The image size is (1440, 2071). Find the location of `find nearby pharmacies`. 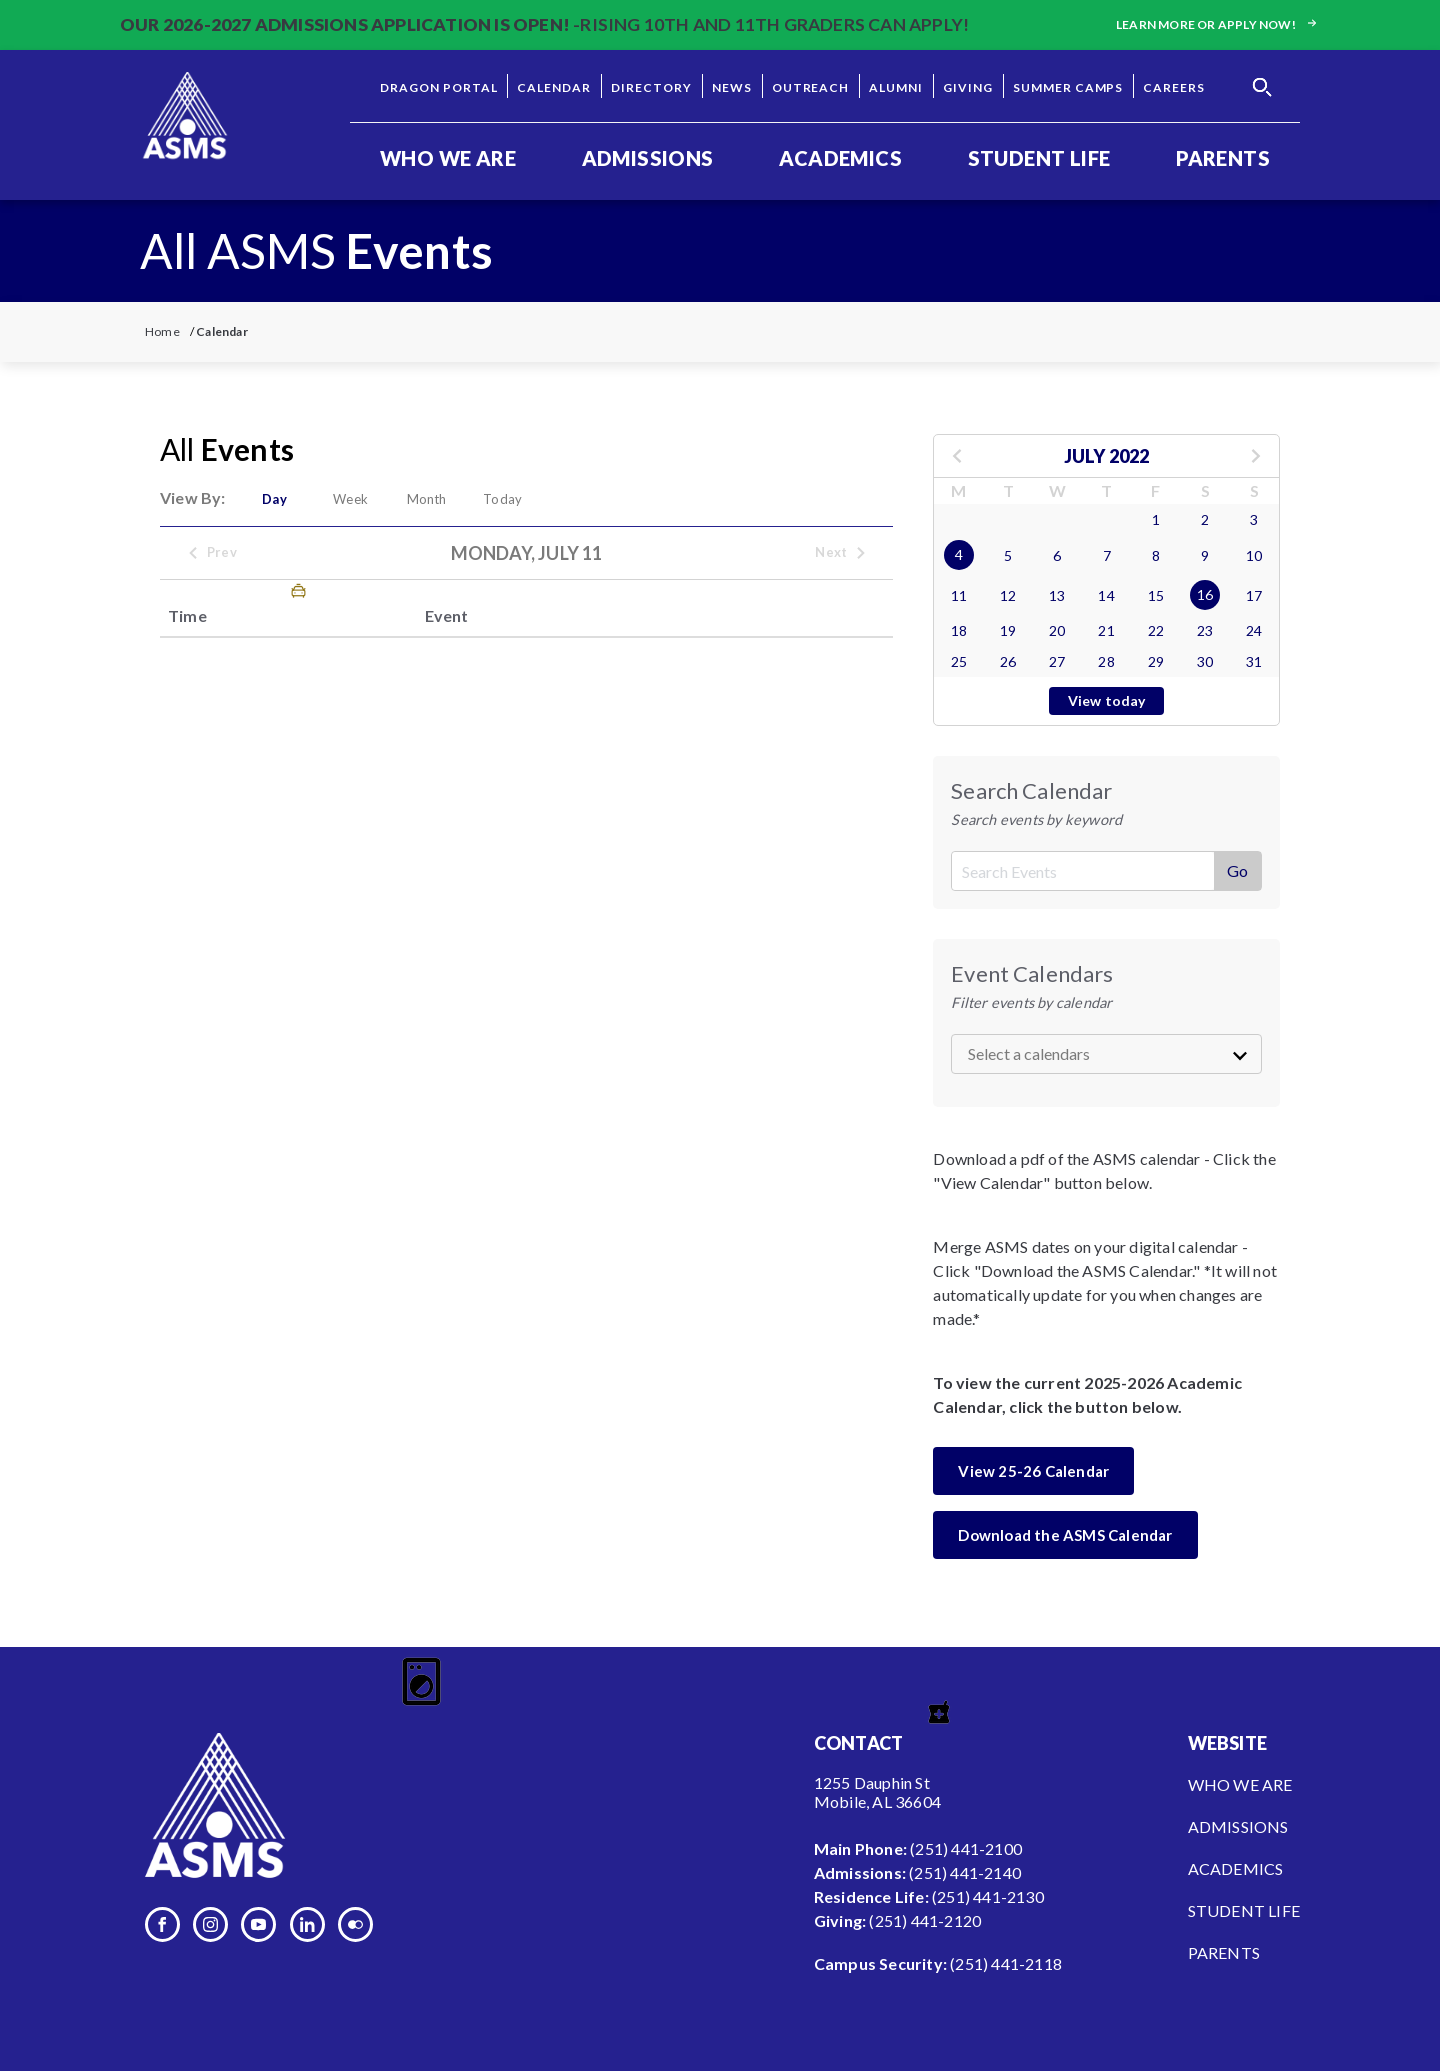

find nearby pharmacies is located at coordinates (939, 1713).